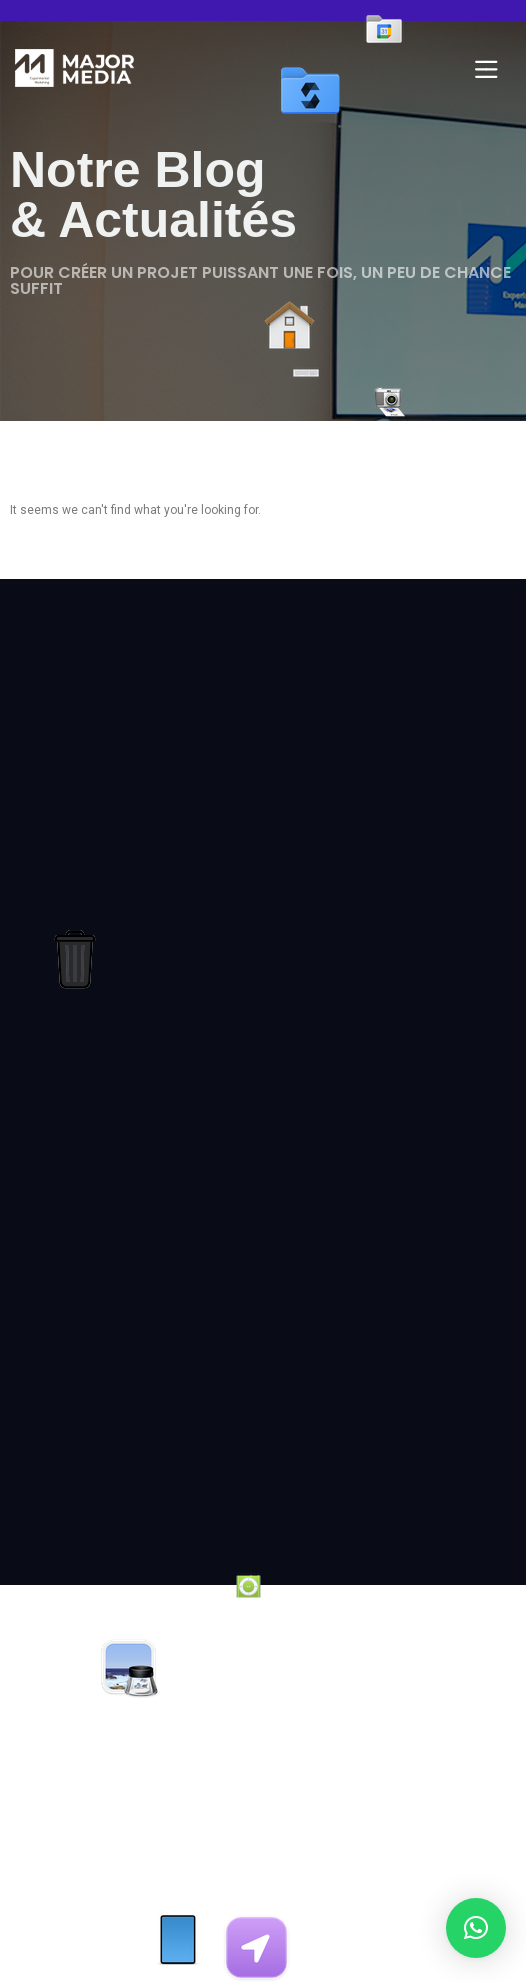 This screenshot has width=526, height=1982. I want to click on iPad Pro device connected to your system, so click(178, 1940).